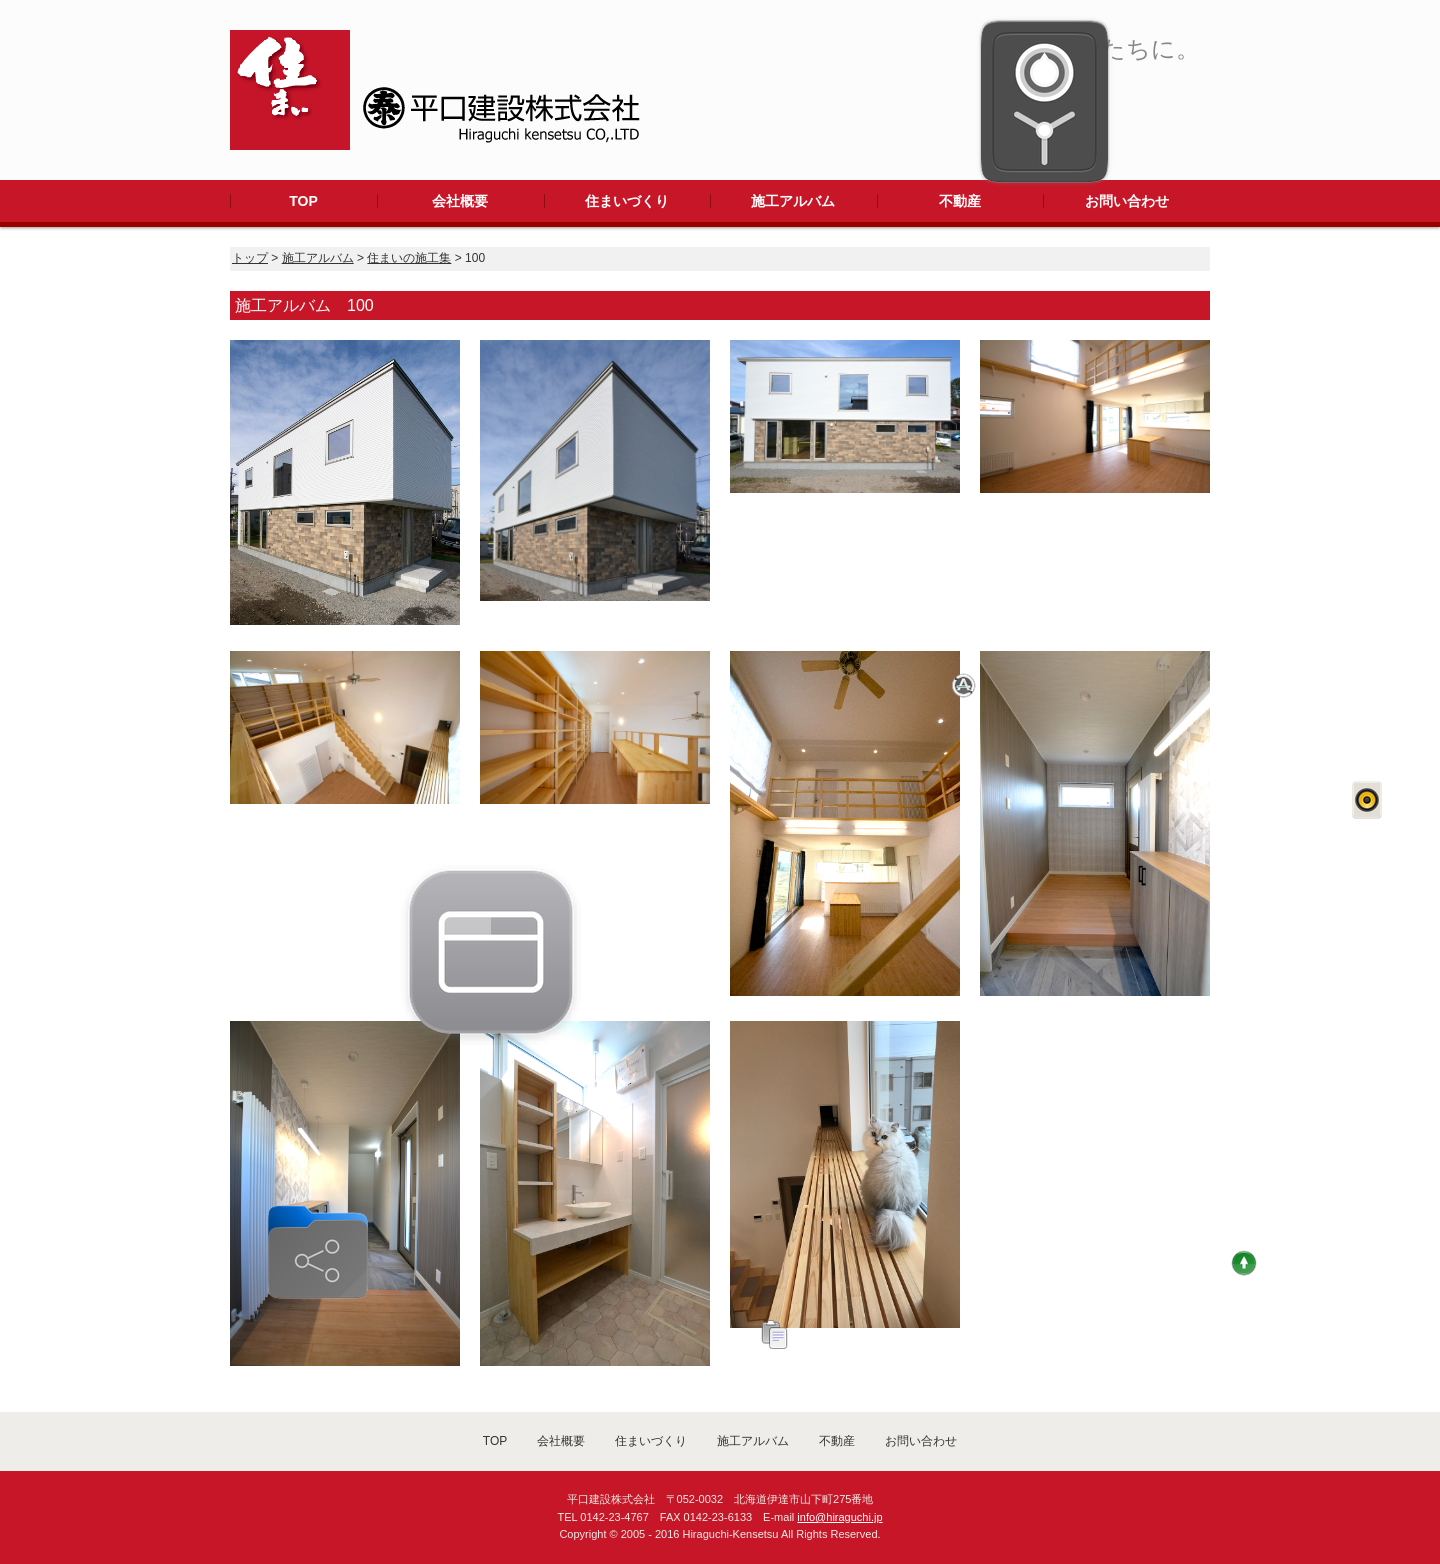 The image size is (1440, 1564). Describe the element at coordinates (963, 685) in the screenshot. I see `check for available software updates` at that location.